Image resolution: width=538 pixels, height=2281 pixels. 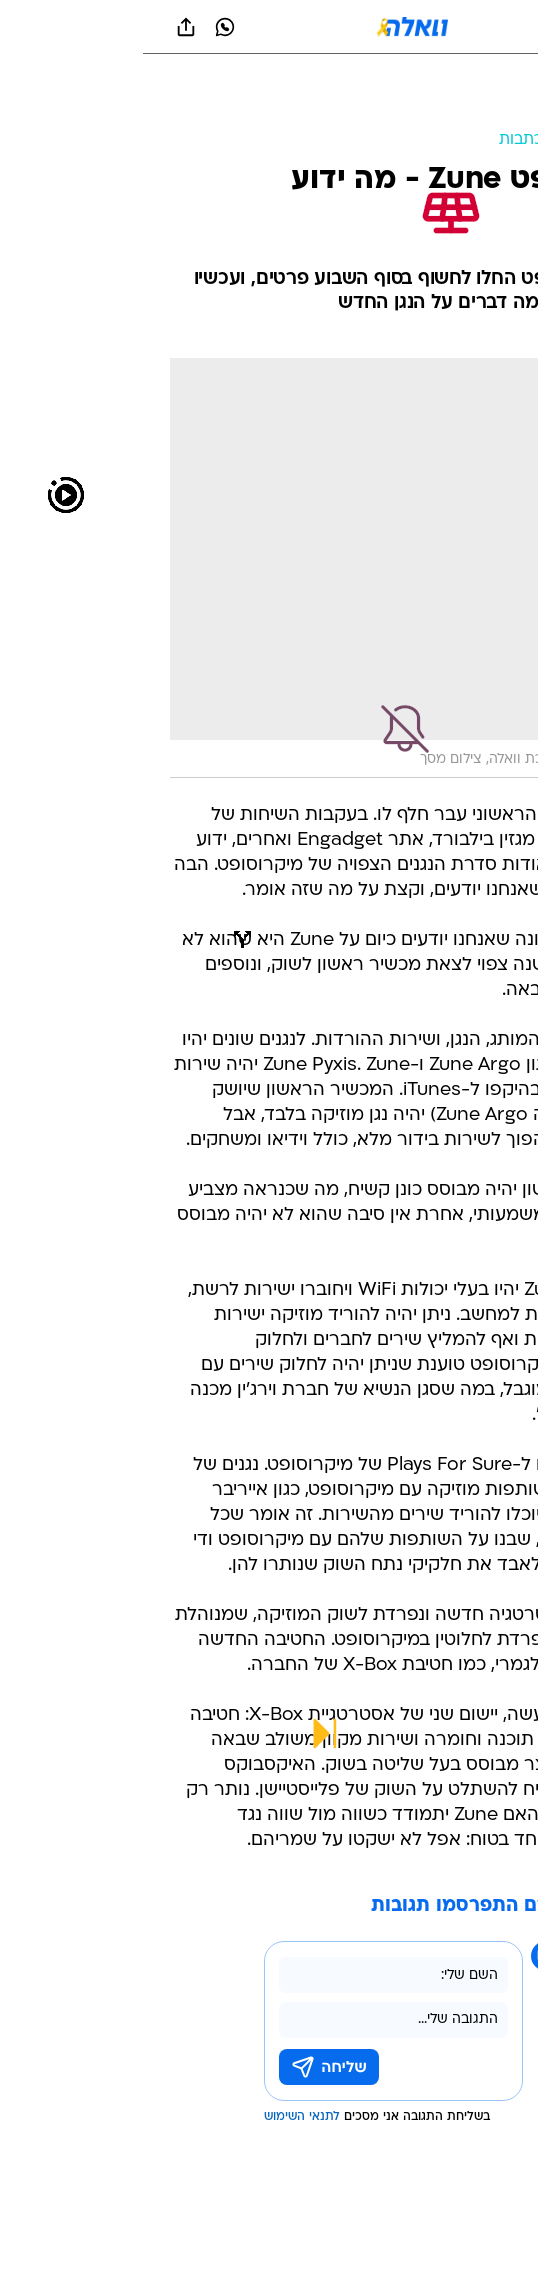 I want to click on enable motion photos capture, so click(x=66, y=495).